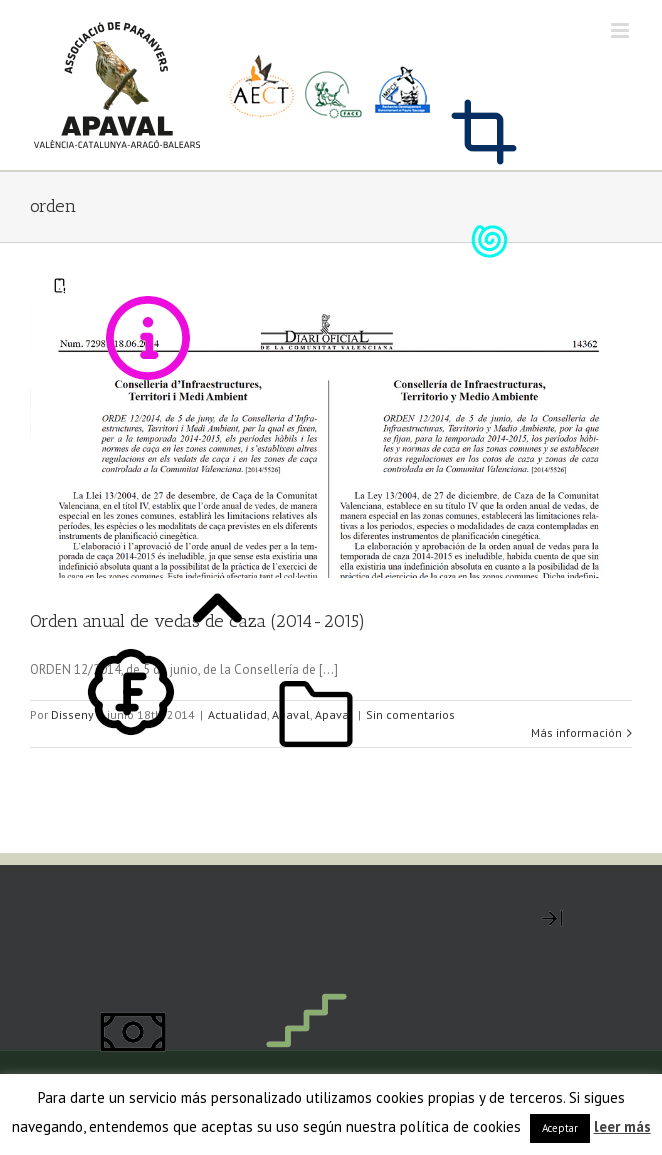  I want to click on view account balance or funds, so click(133, 1032).